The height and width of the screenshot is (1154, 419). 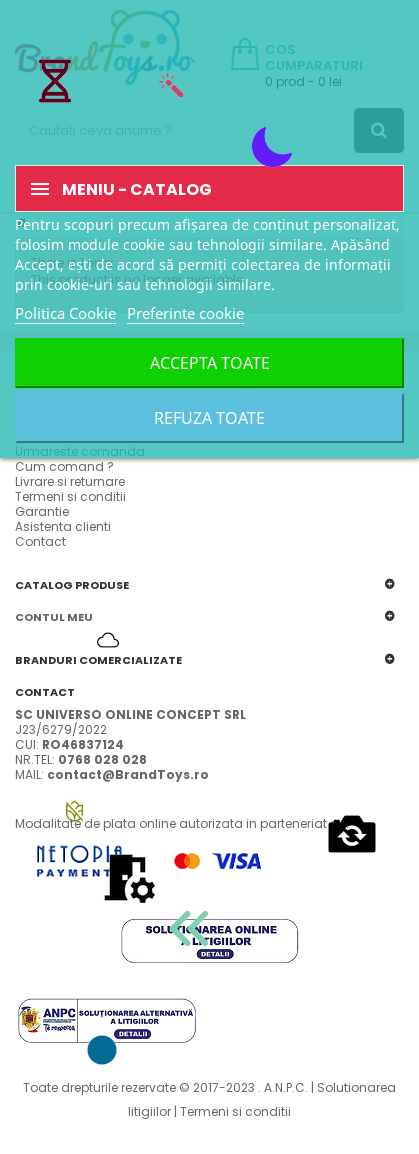 I want to click on access cloud storage, so click(x=108, y=640).